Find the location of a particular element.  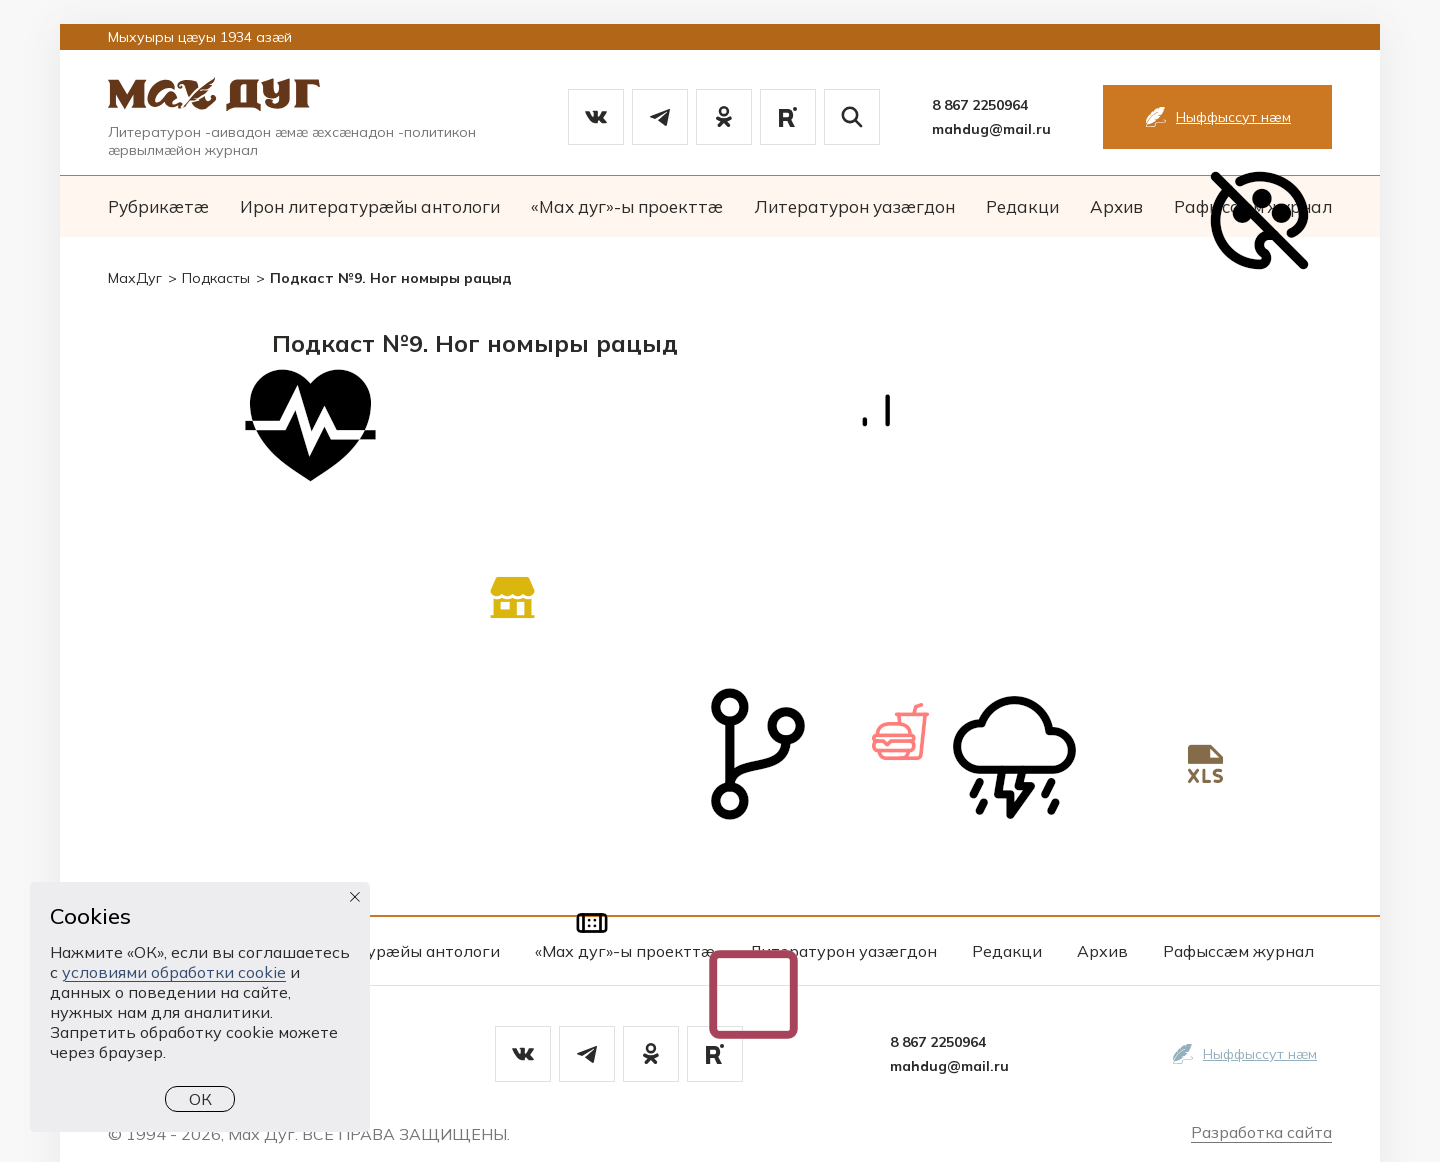

disable color customization is located at coordinates (1259, 220).